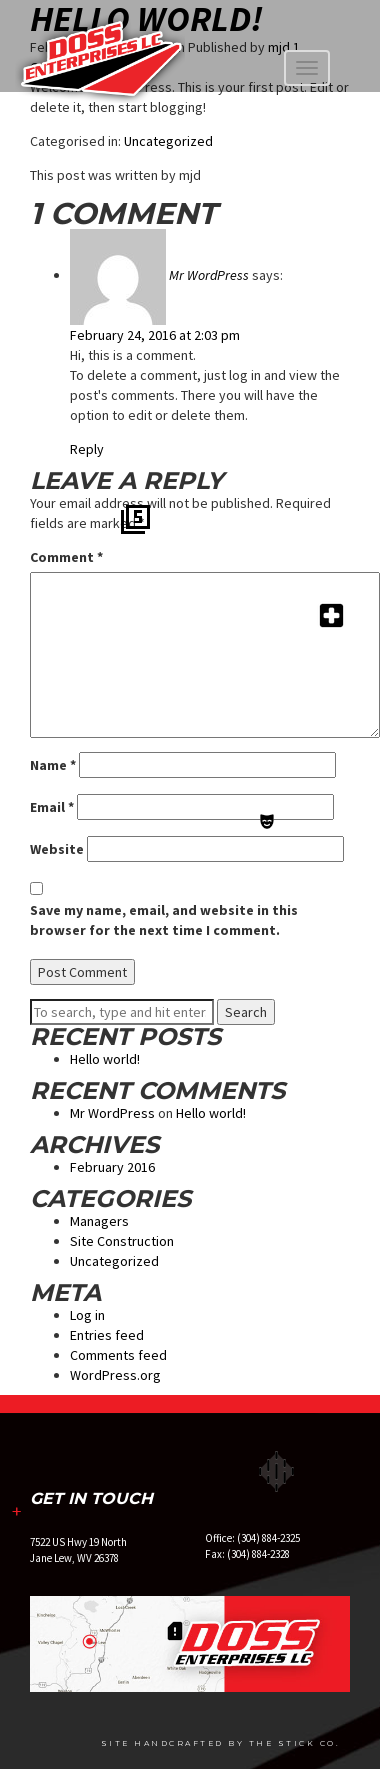 This screenshot has height=1769, width=380. I want to click on find nearby hospitals or medical facilities, so click(331, 615).